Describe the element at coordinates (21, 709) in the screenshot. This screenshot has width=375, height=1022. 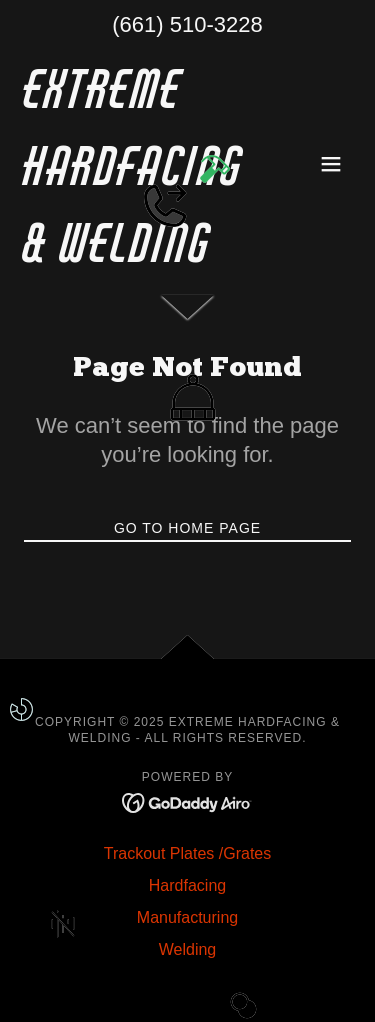
I see `view analytics or statistics breakdown` at that location.